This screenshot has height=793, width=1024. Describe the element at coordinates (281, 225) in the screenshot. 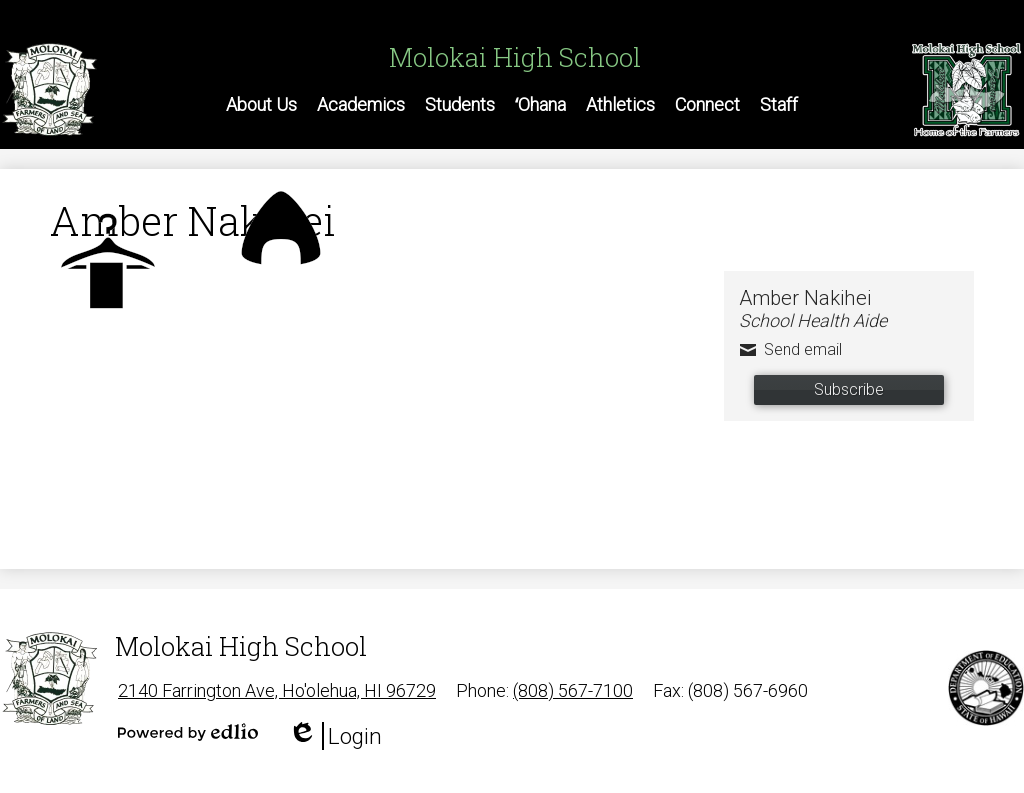

I see `onigiri or rice ball food item` at that location.